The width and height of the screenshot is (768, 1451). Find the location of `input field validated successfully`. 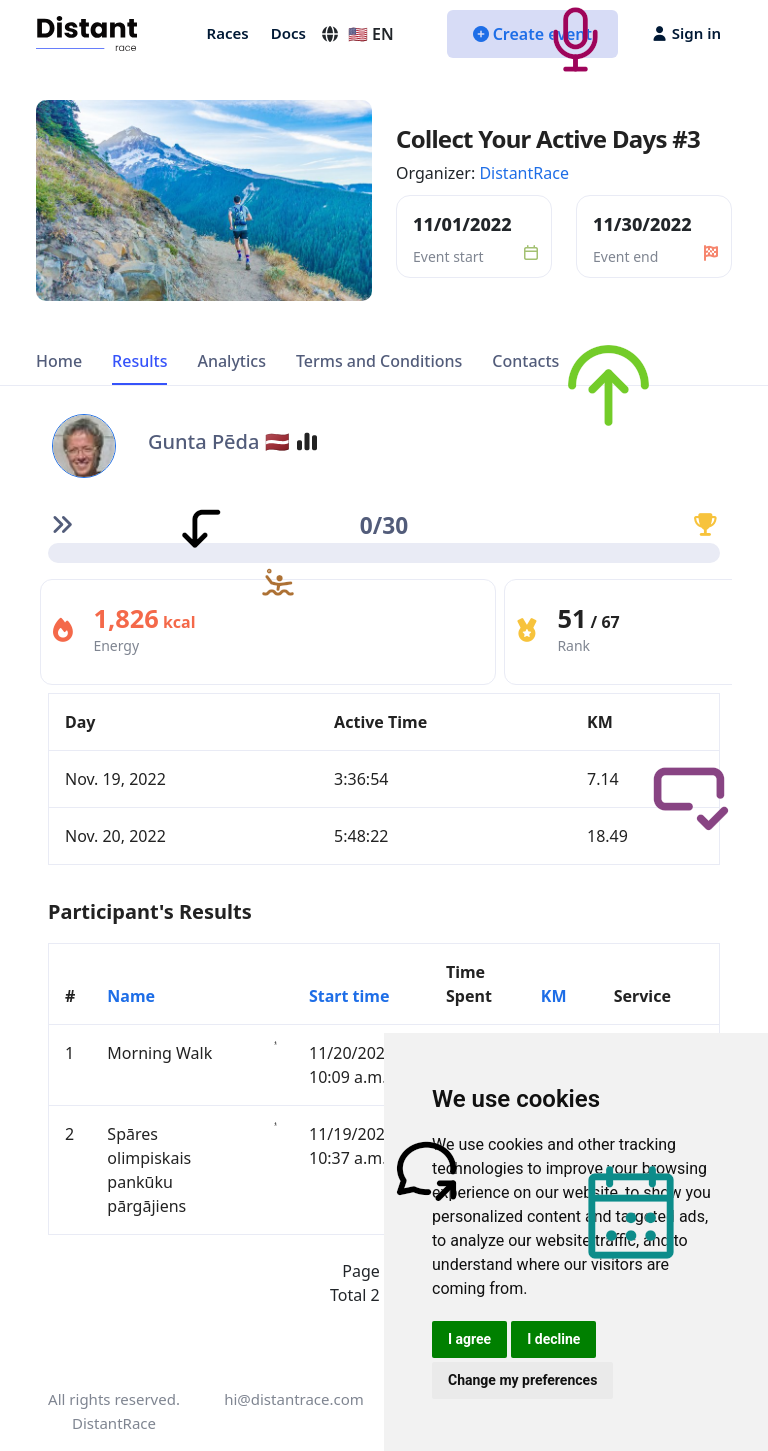

input field validated successfully is located at coordinates (689, 791).